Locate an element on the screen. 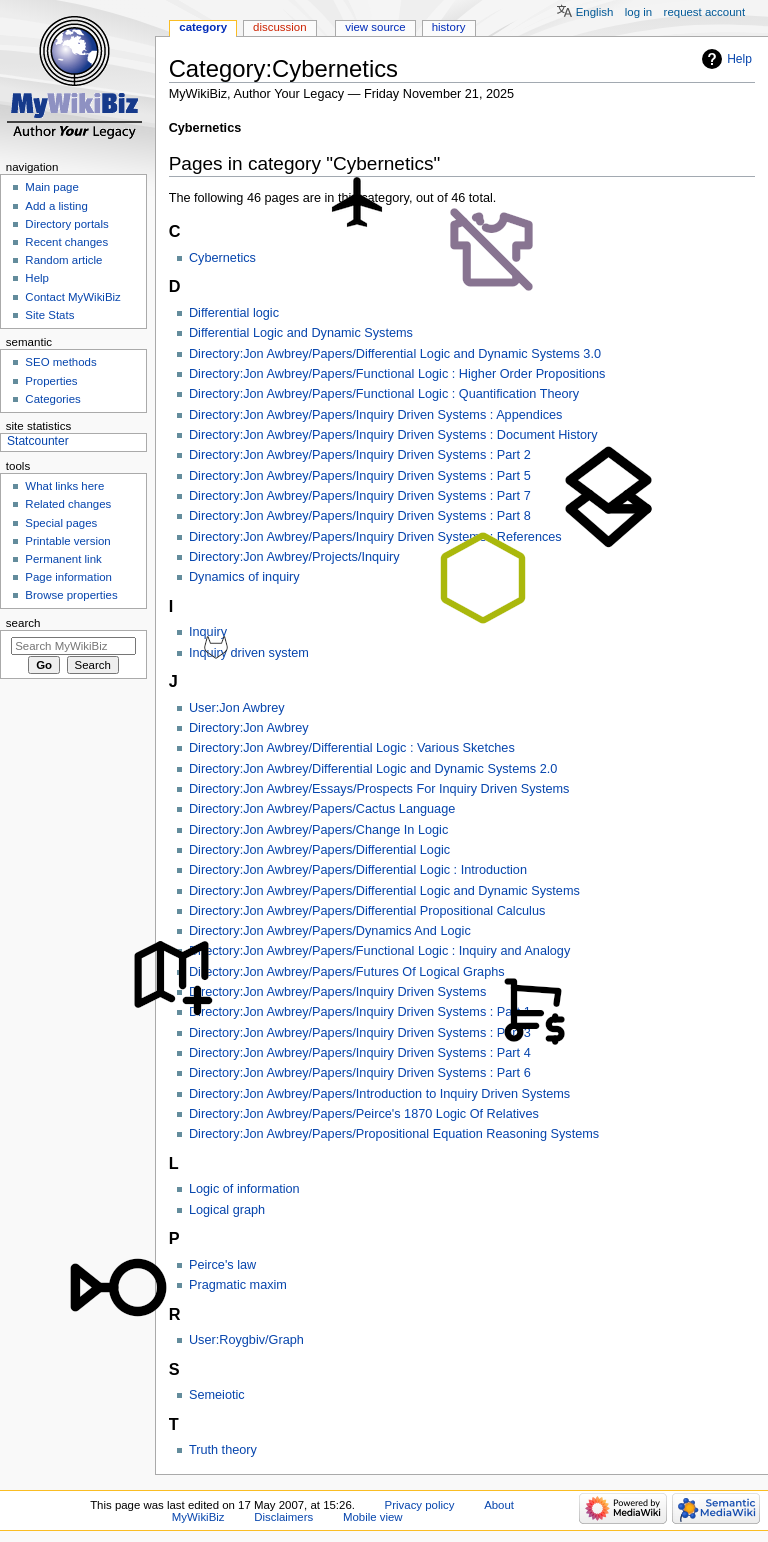  add a new location to the map is located at coordinates (171, 974).